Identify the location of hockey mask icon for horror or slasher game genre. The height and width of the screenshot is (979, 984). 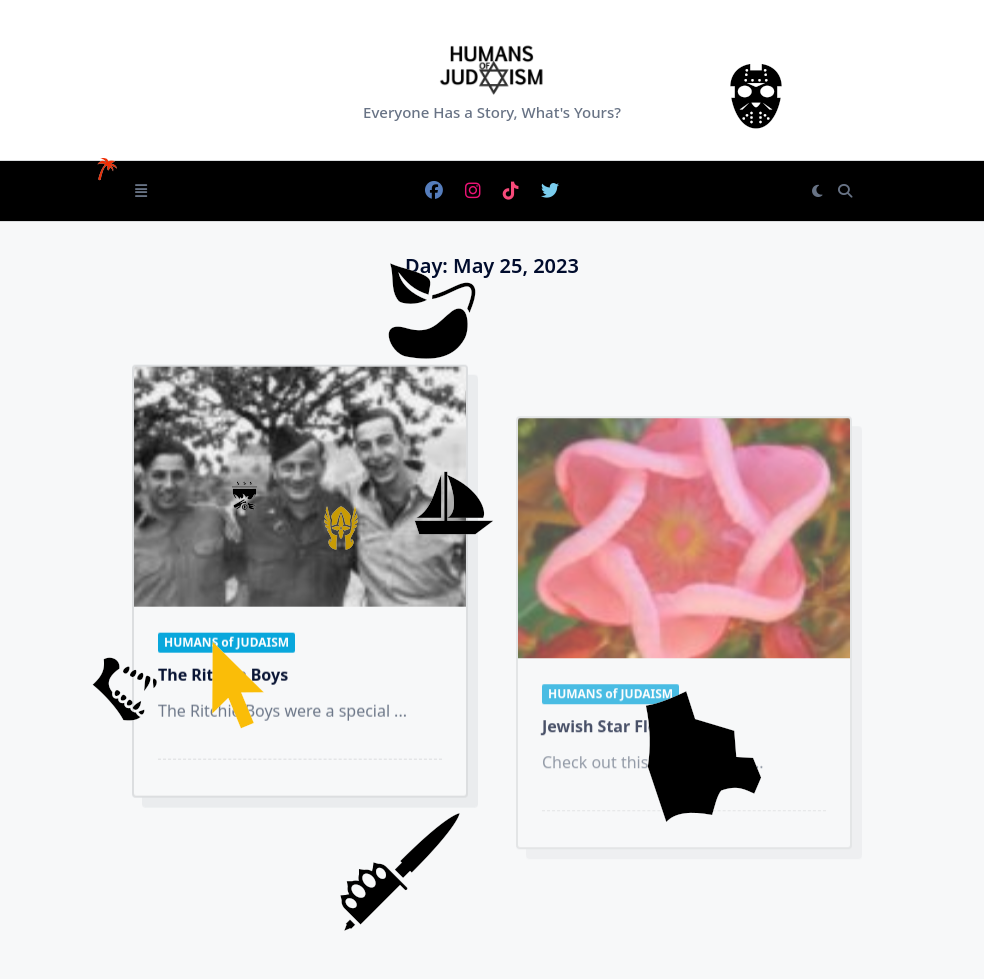
(756, 96).